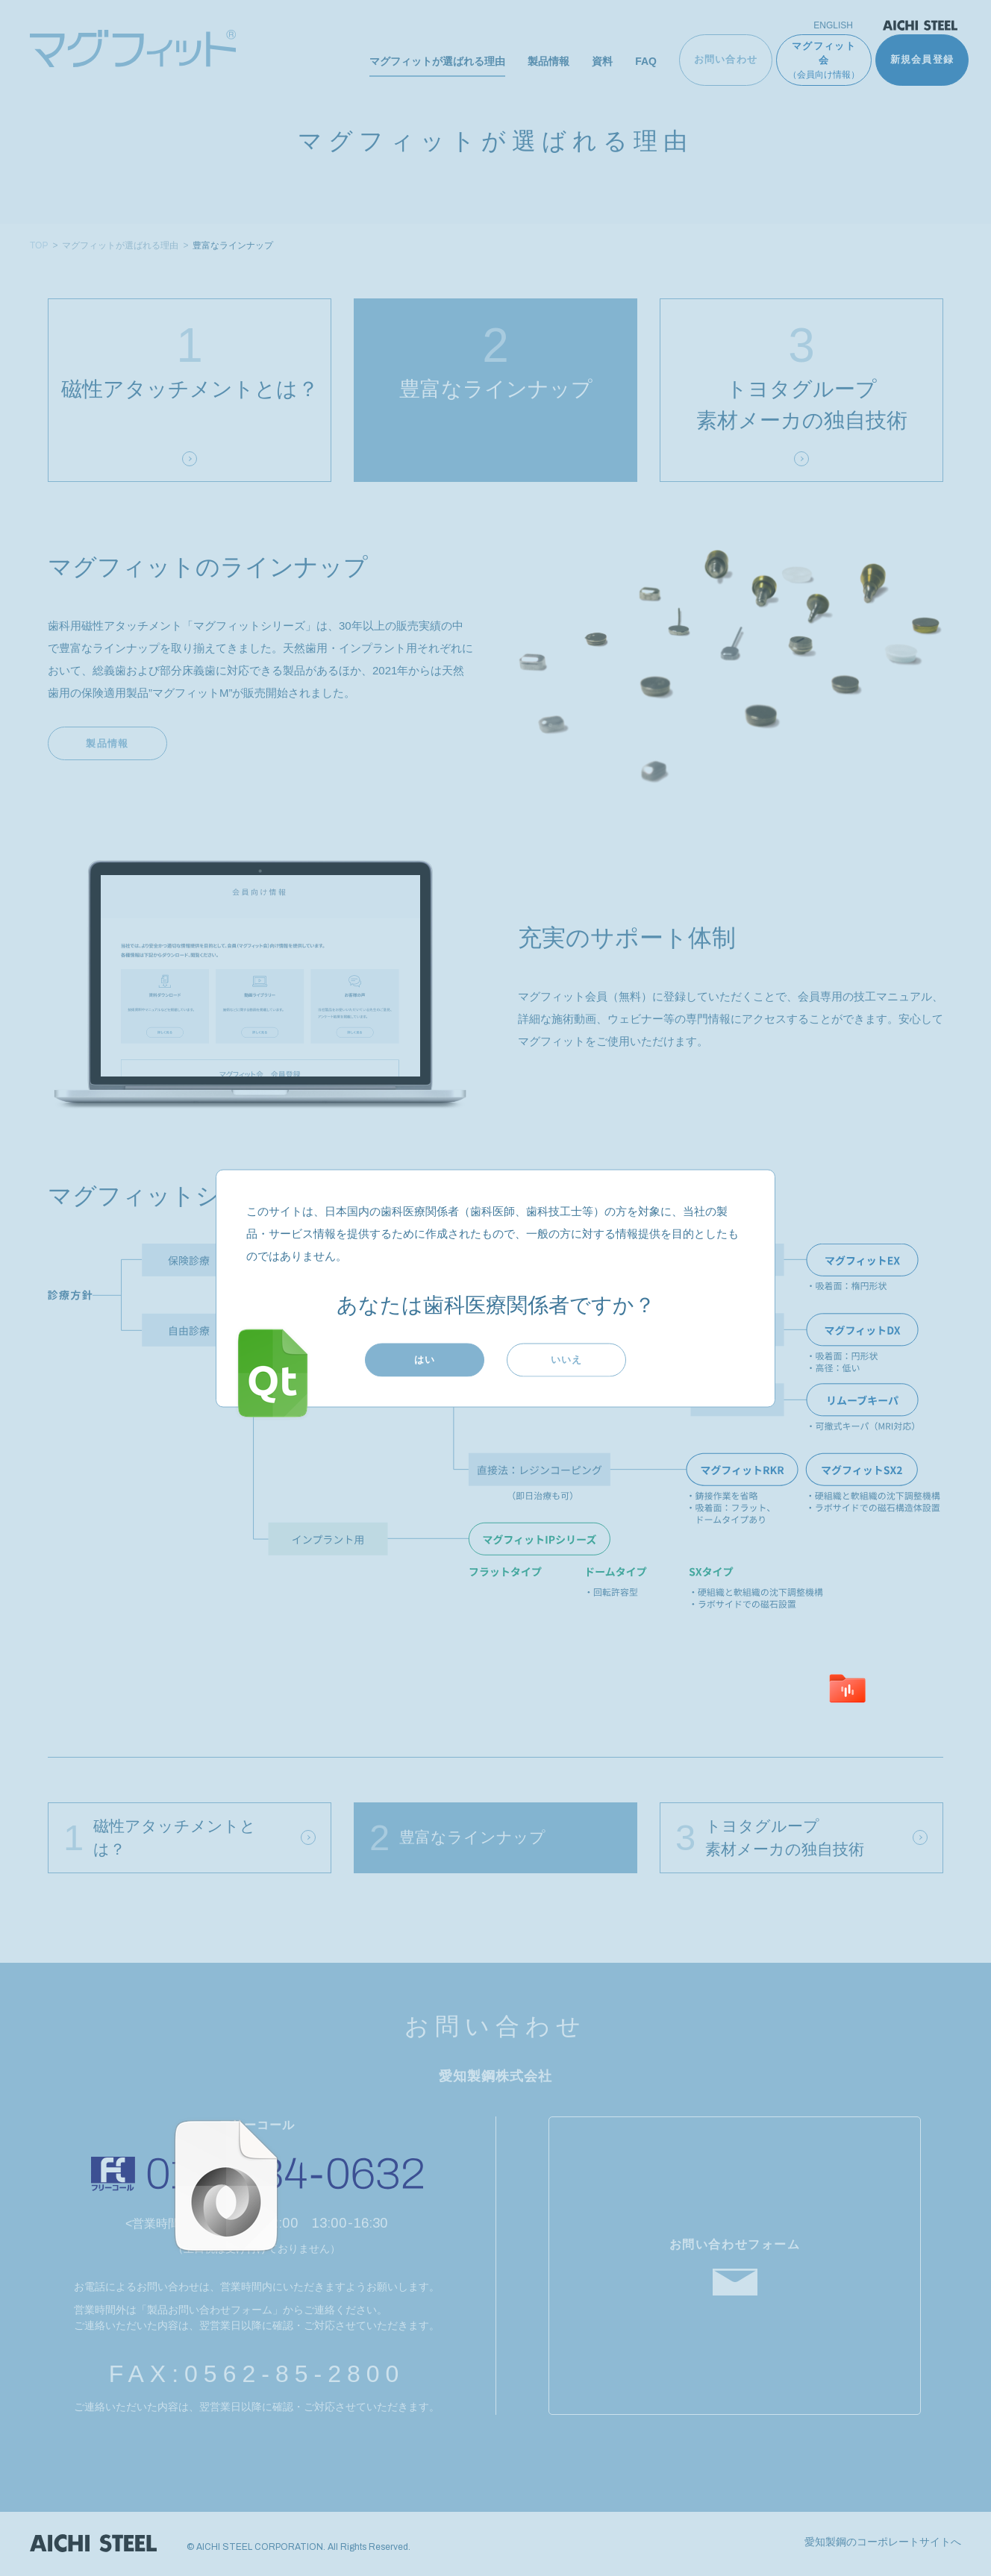  I want to click on a JSON file type indicator, so click(226, 2186).